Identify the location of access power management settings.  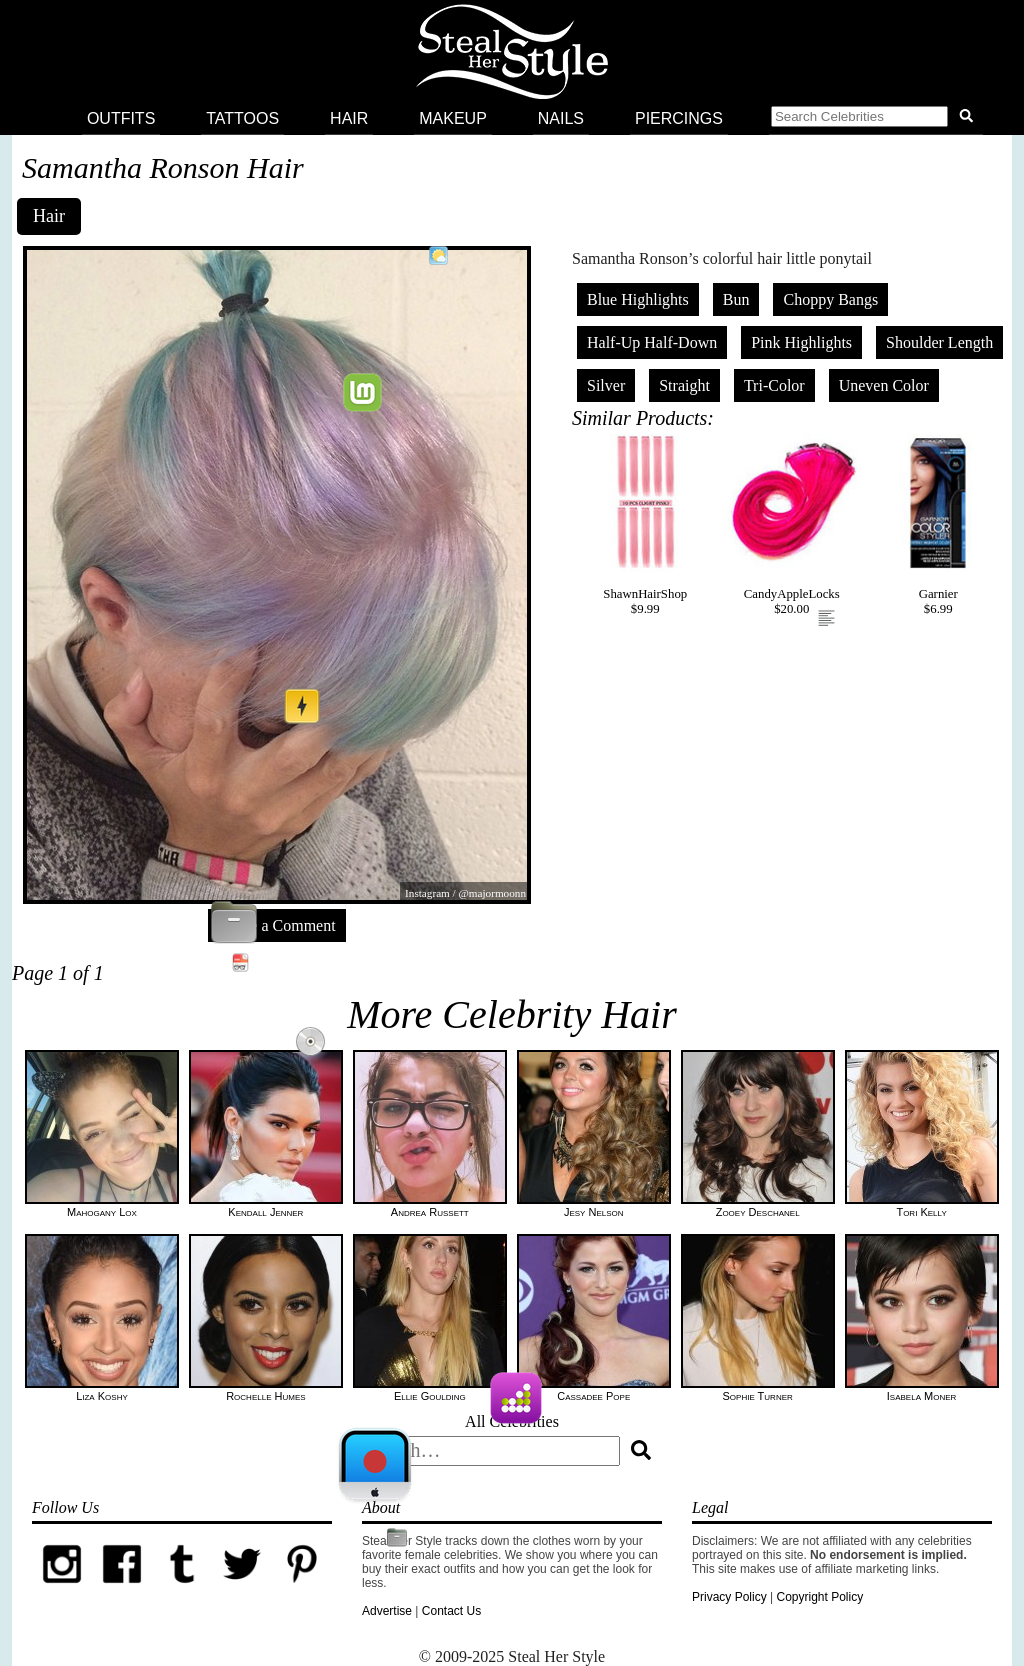
(302, 706).